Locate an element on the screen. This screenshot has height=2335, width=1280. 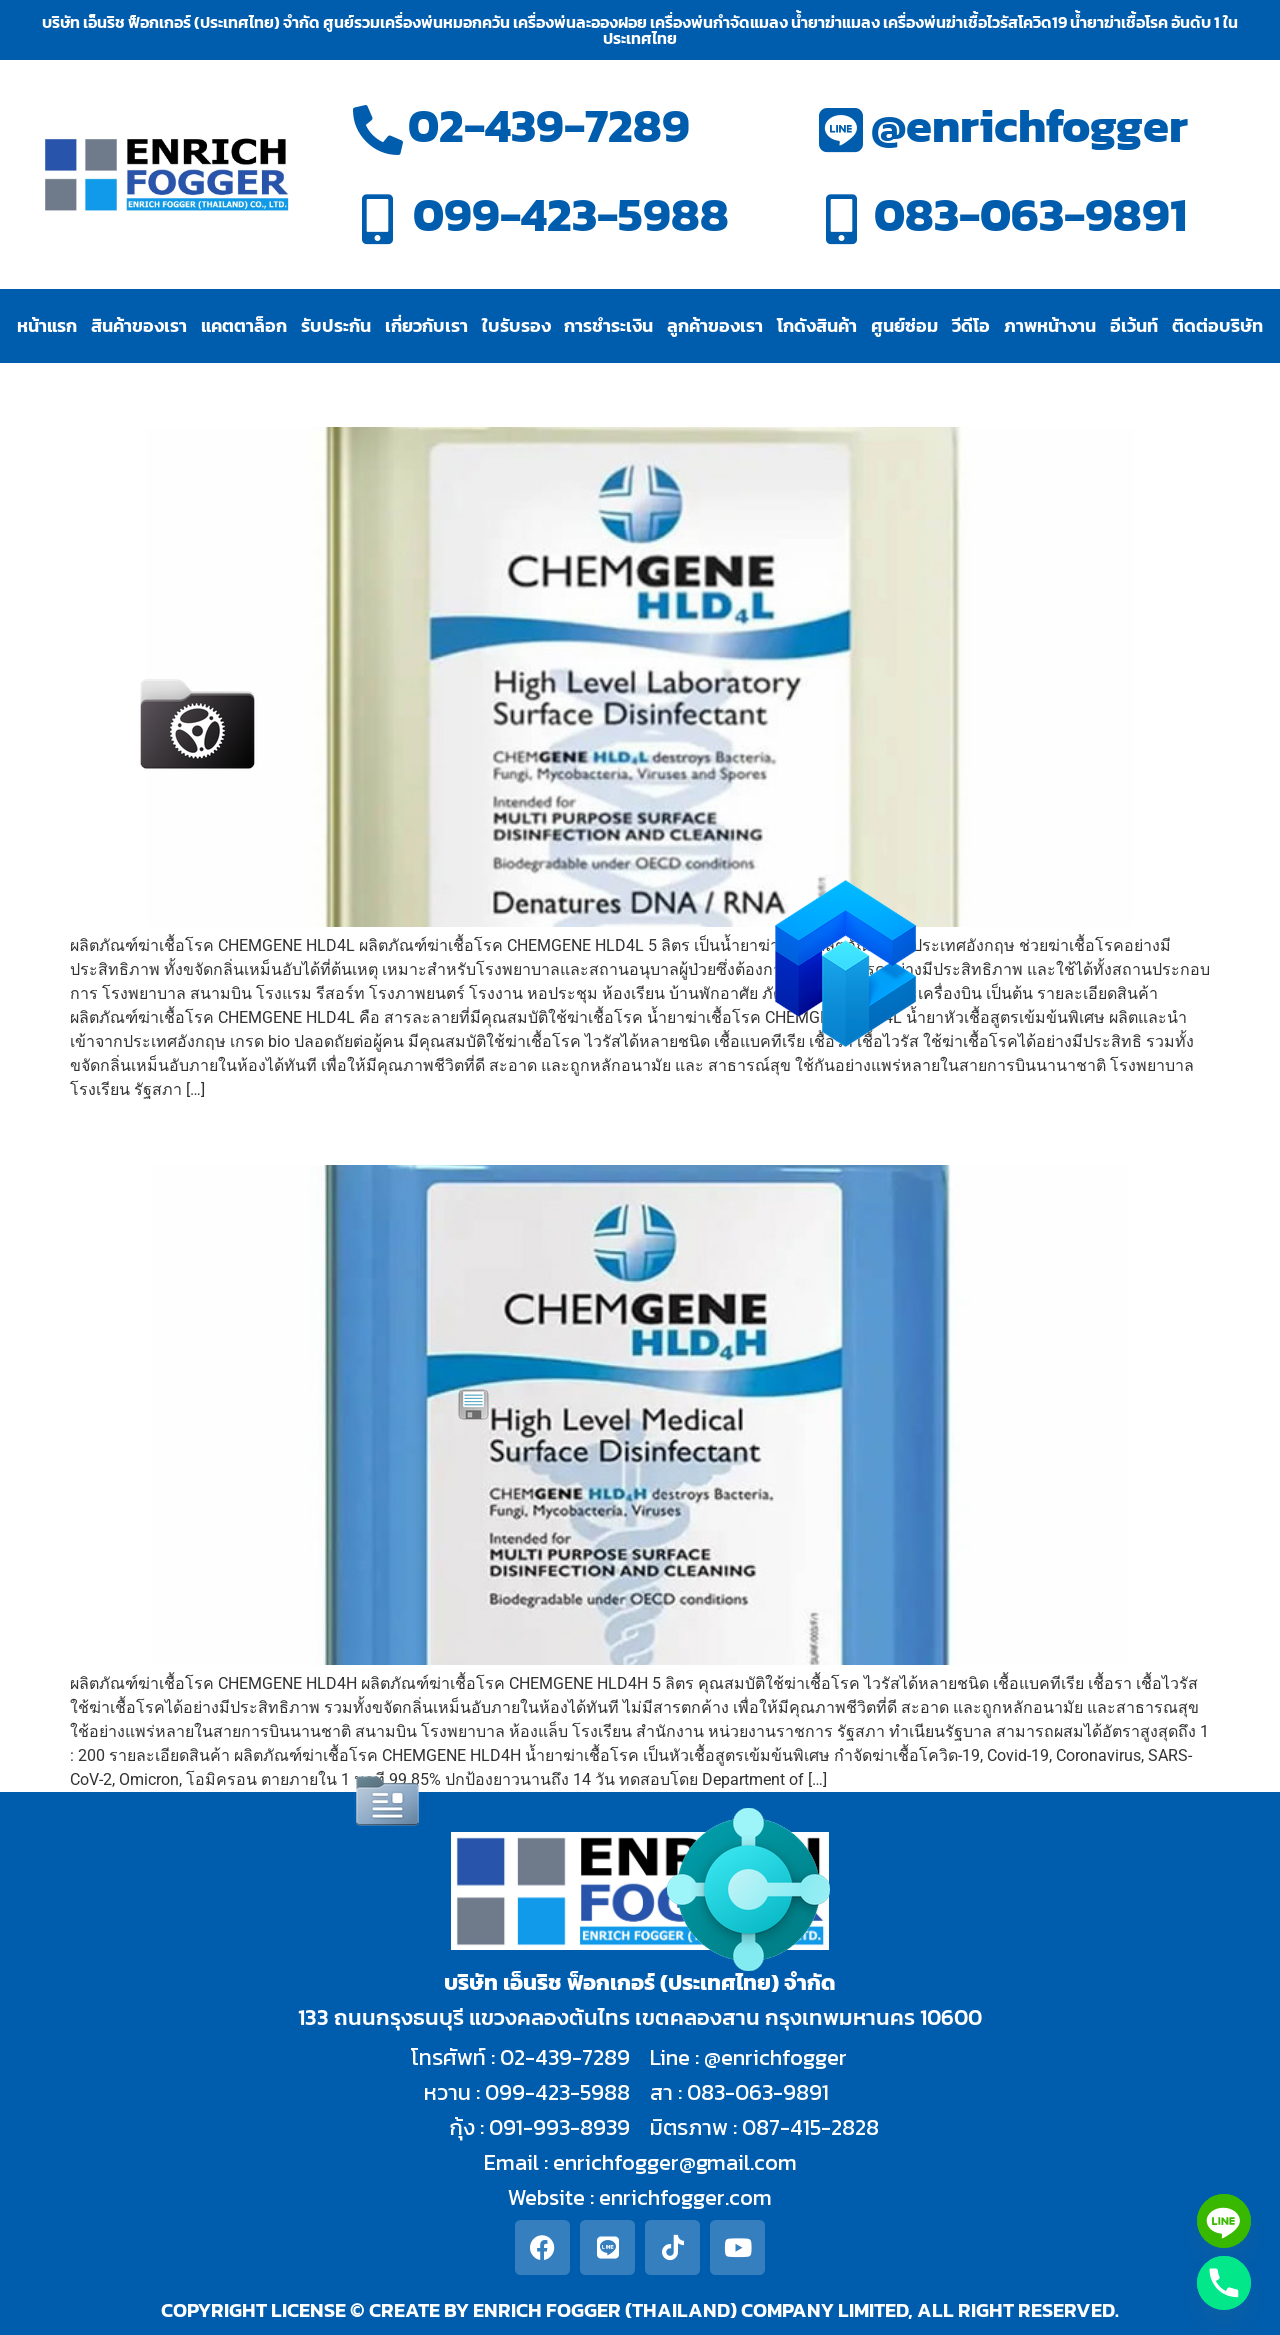
open microsoft maquette app is located at coordinates (845, 963).